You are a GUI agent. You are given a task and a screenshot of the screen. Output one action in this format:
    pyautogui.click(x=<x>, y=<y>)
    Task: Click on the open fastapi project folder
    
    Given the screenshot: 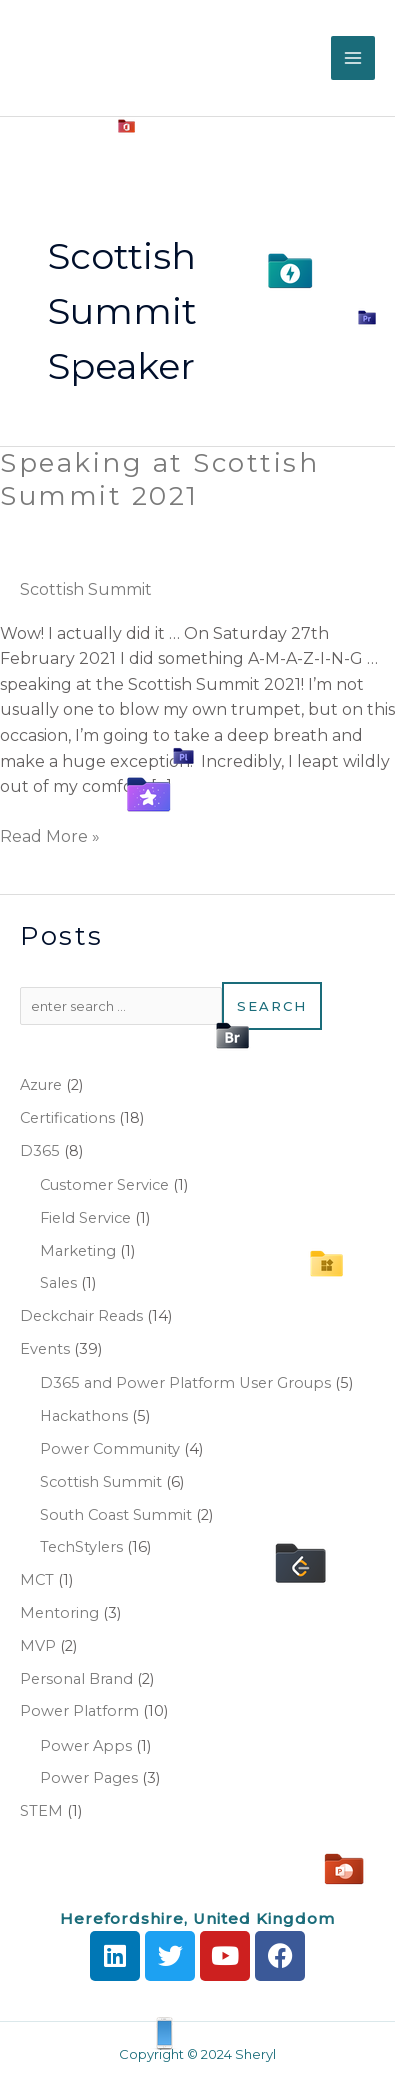 What is the action you would take?
    pyautogui.click(x=290, y=272)
    